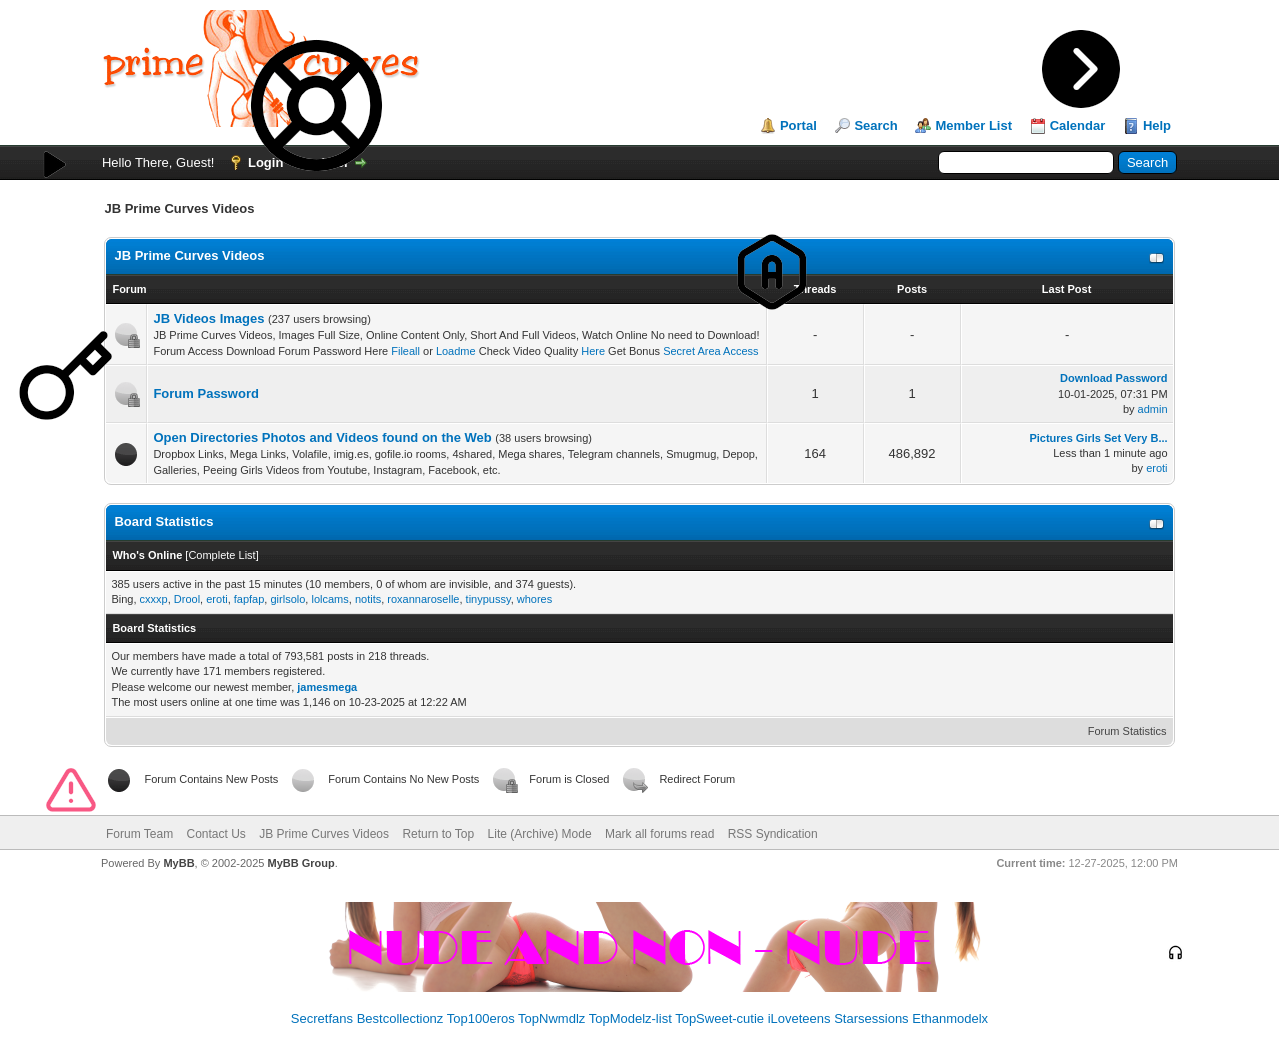 The image size is (1279, 1064). What do you see at coordinates (71, 790) in the screenshot?
I see `warning or caution indicator` at bounding box center [71, 790].